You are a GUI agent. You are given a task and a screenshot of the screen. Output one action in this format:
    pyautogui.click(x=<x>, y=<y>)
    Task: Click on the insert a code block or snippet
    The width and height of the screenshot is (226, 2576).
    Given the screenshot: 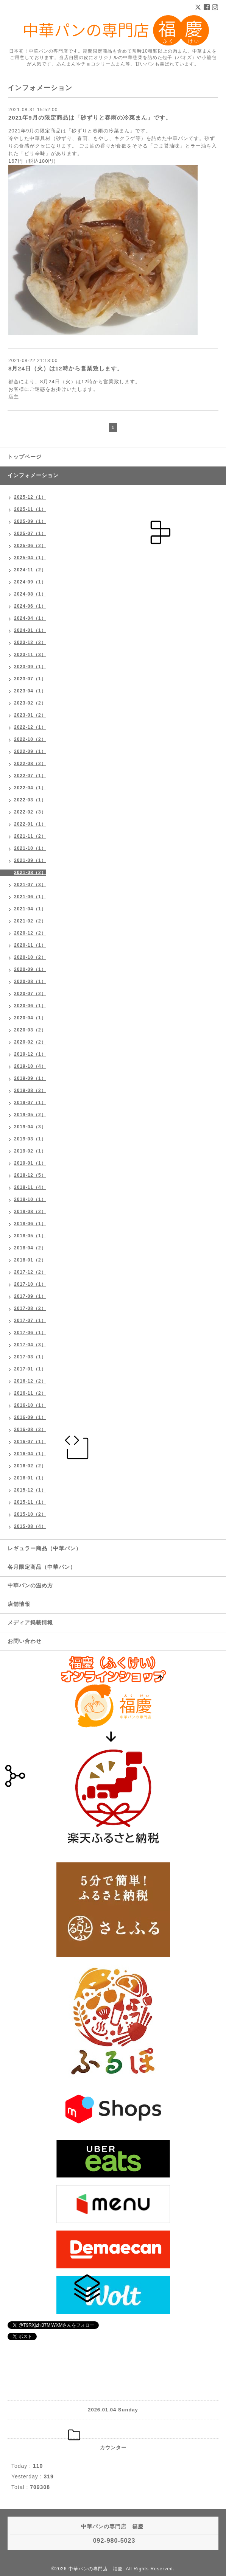 What is the action you would take?
    pyautogui.click(x=78, y=1448)
    